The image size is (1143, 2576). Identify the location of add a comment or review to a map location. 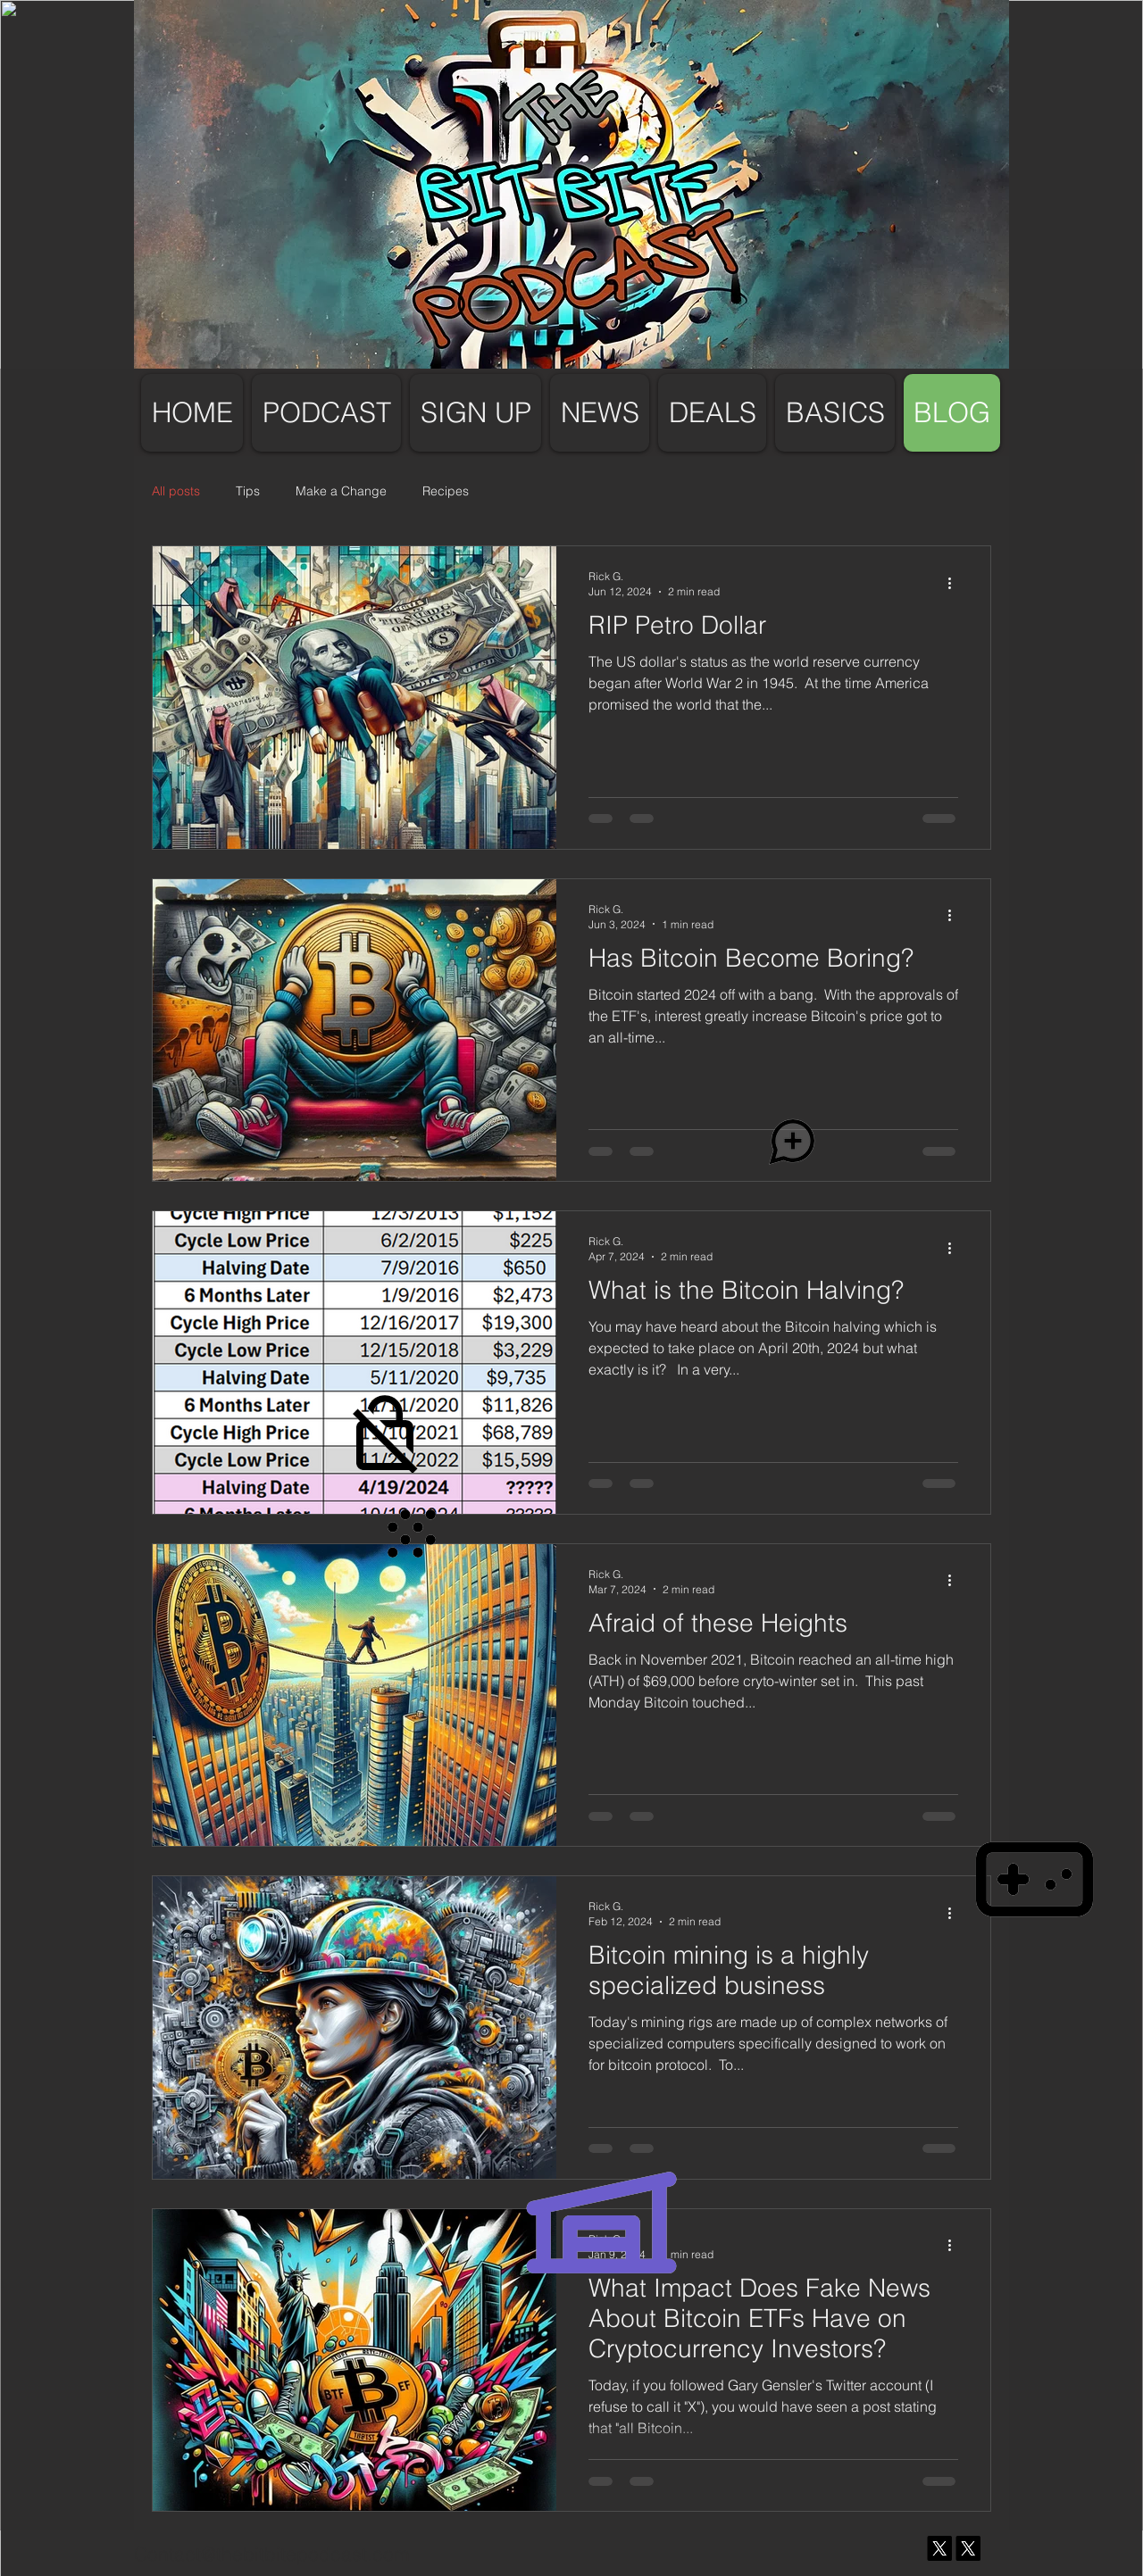
(793, 1141).